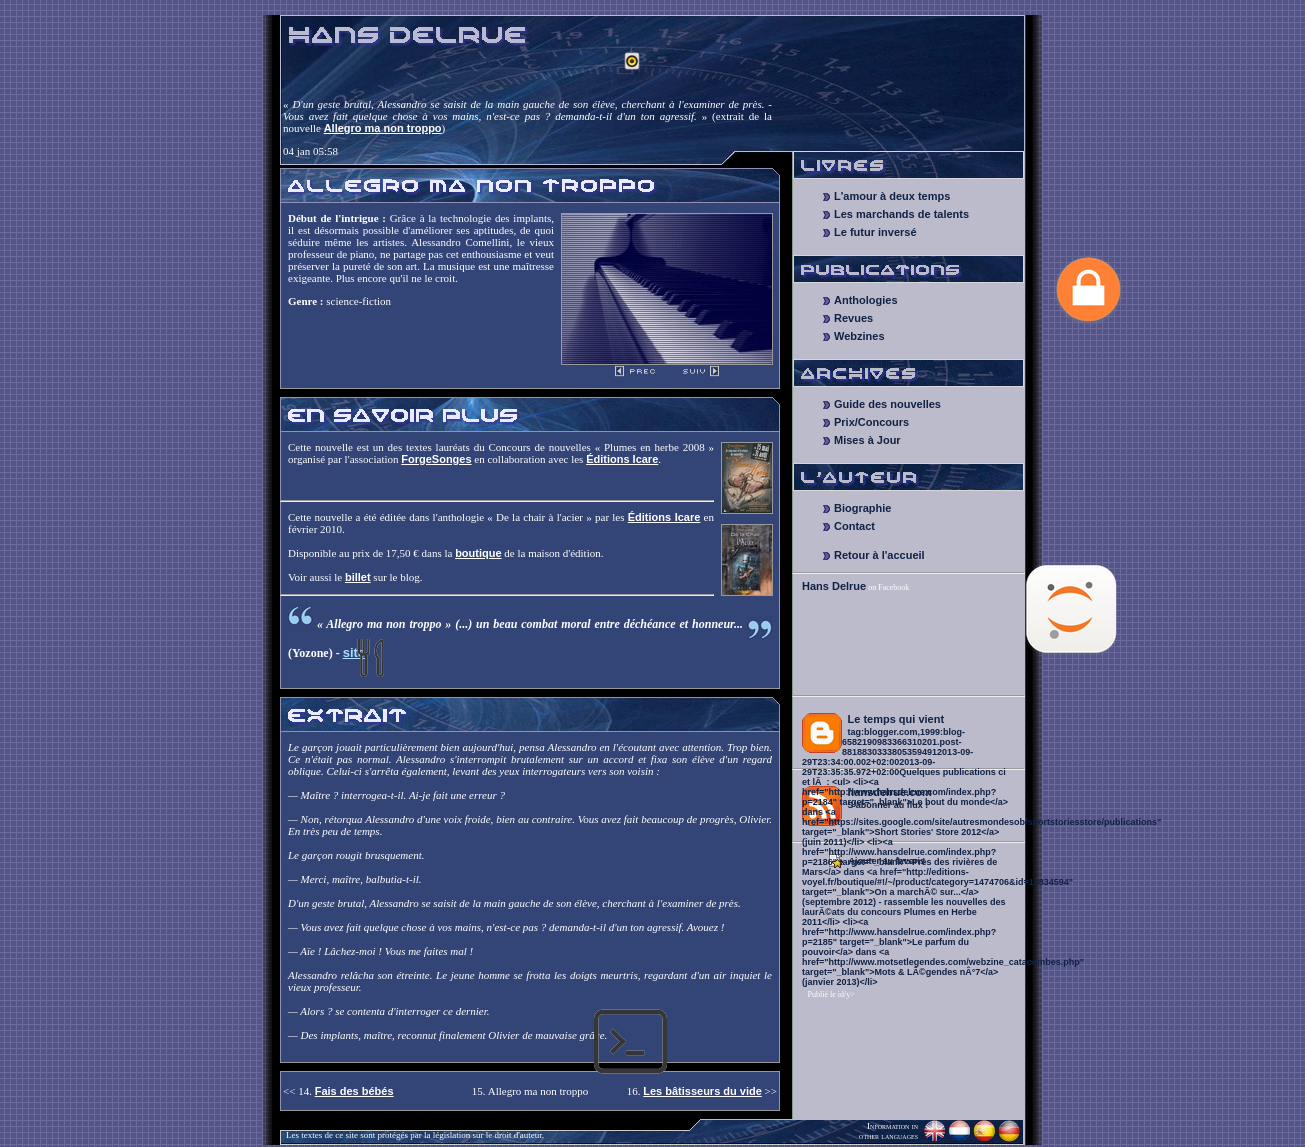 The height and width of the screenshot is (1147, 1305). I want to click on launch jupyter notebook application, so click(1070, 609).